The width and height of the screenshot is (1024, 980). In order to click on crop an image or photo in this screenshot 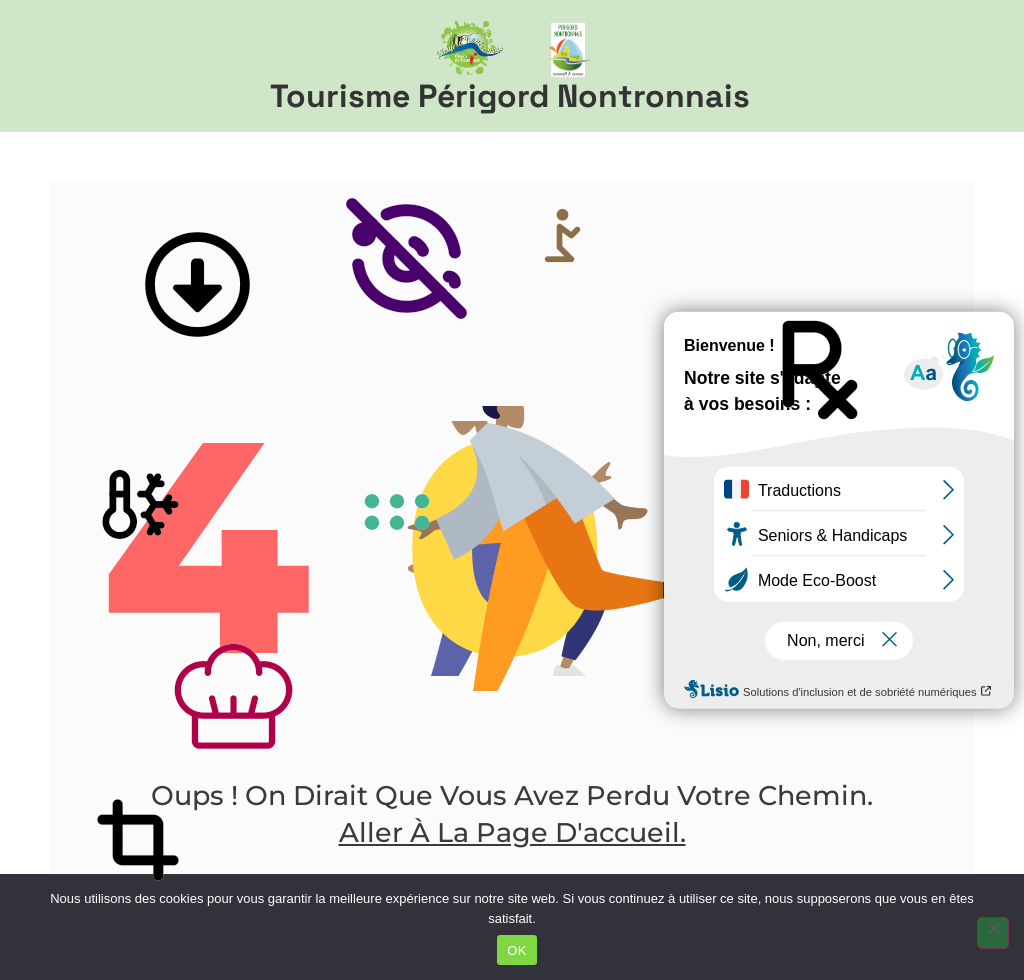, I will do `click(138, 840)`.